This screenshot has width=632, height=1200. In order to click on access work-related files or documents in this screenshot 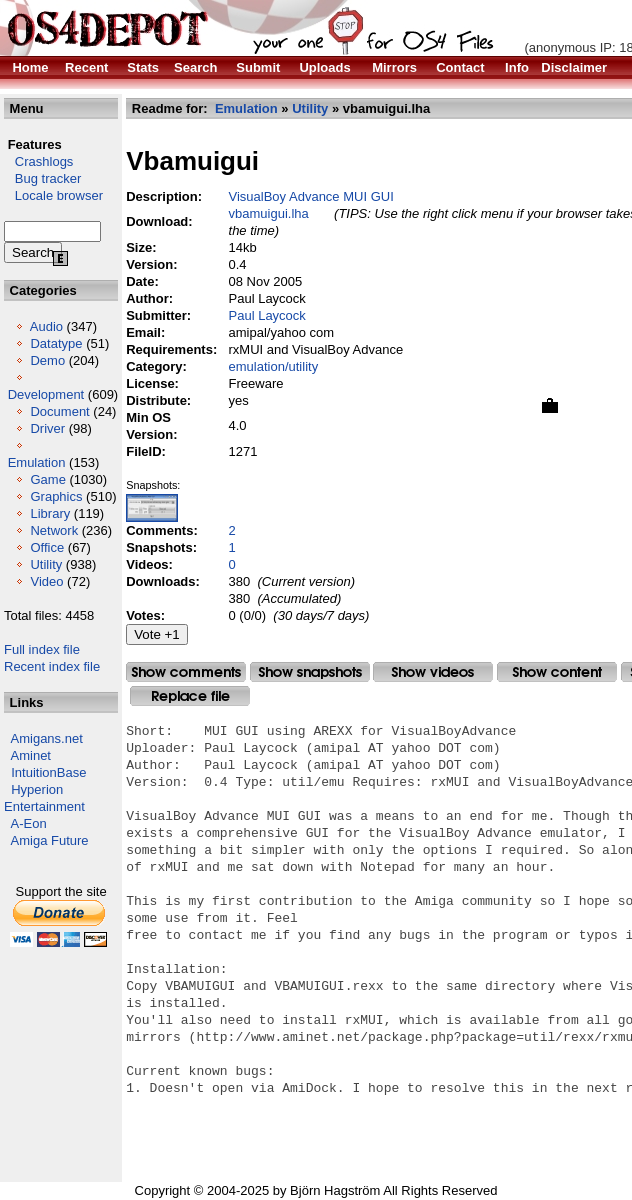, I will do `click(550, 406)`.